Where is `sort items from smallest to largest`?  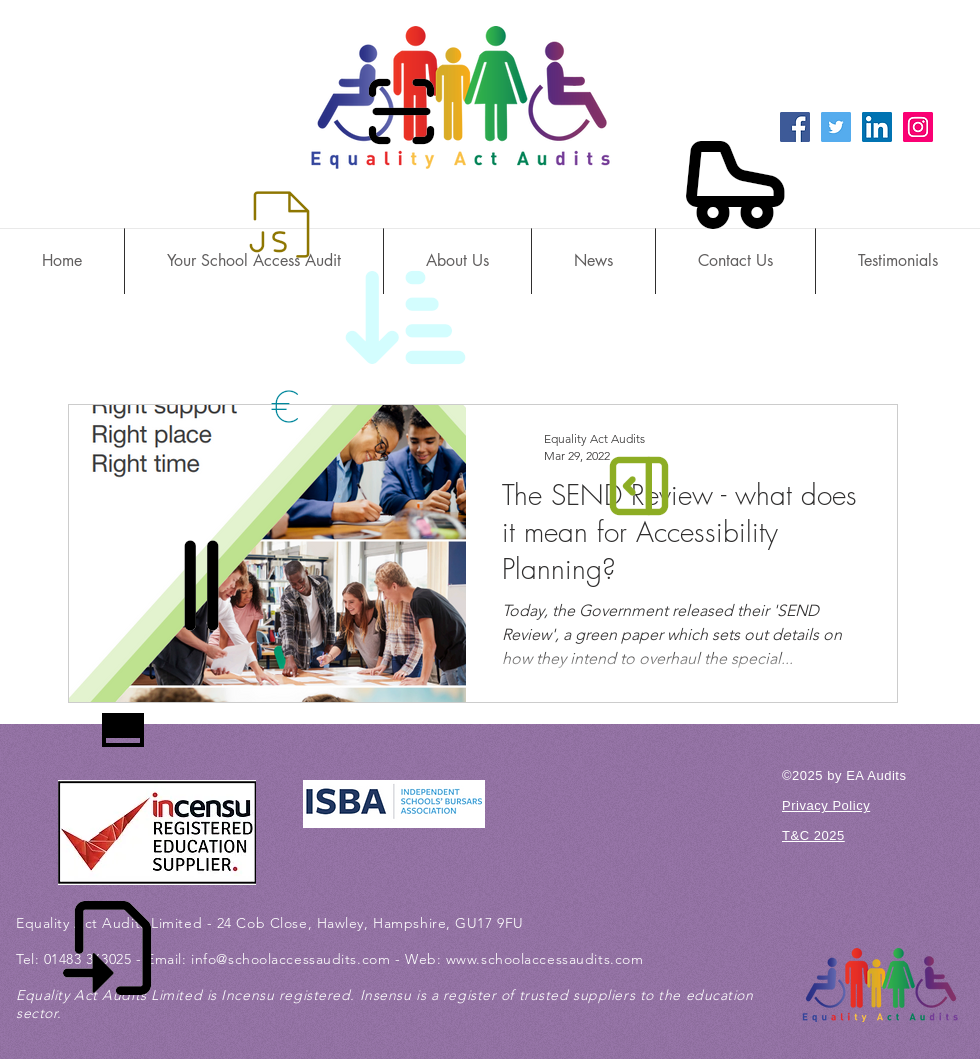
sort items from smallest to largest is located at coordinates (405, 317).